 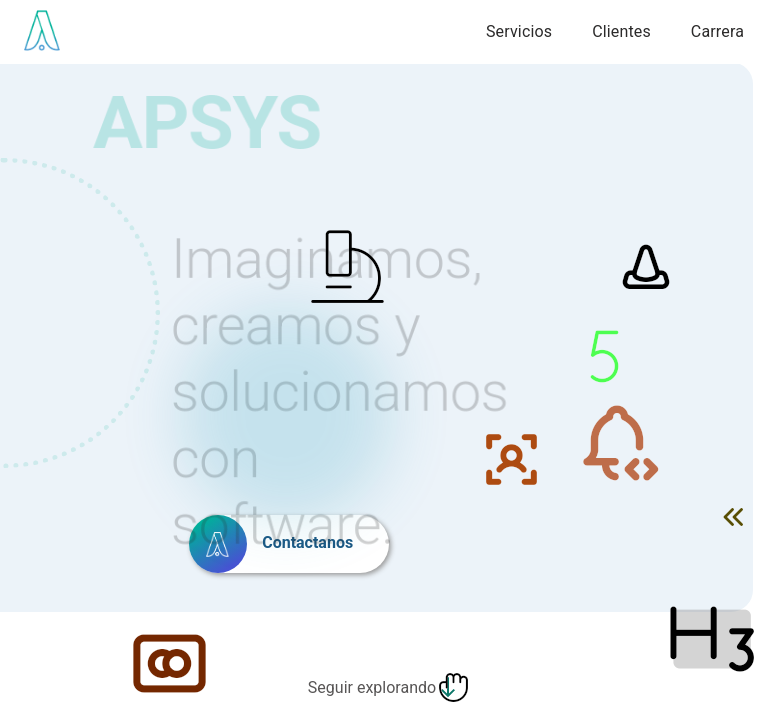 I want to click on format text as heading level 3, so click(x=707, y=637).